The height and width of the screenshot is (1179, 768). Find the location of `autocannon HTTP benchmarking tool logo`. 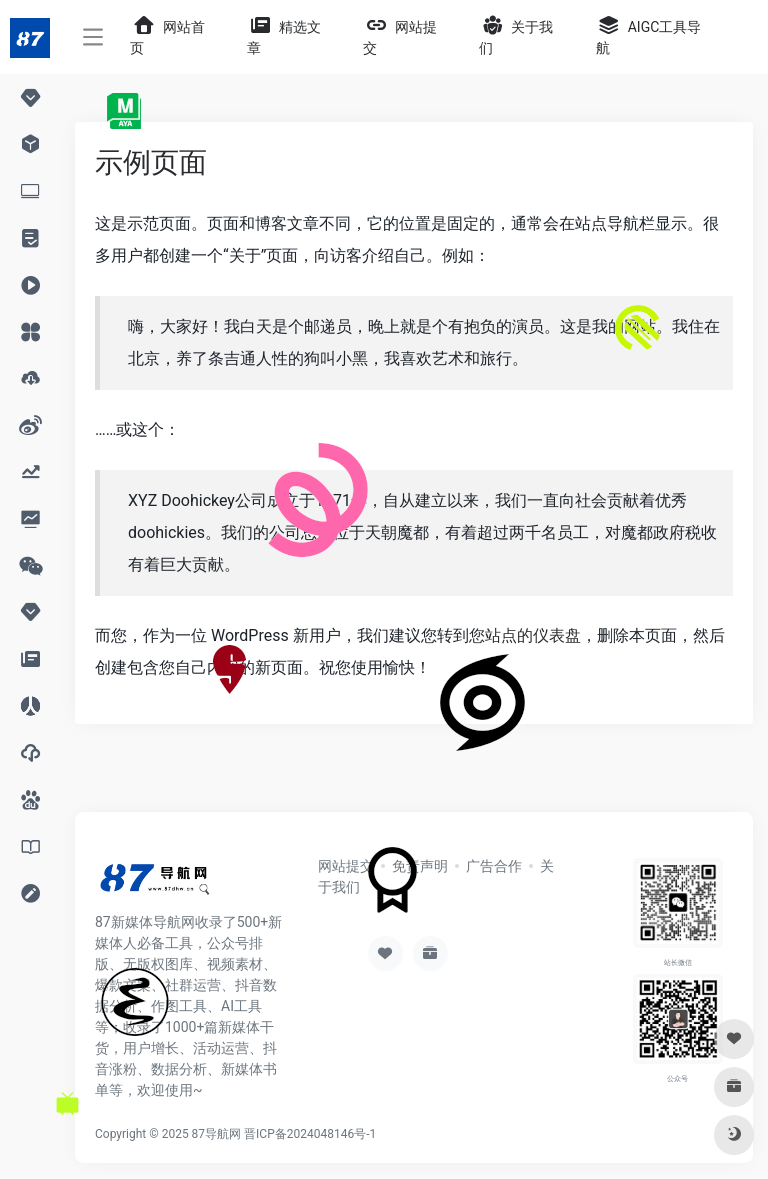

autocannon HTTP benchmarking tool logo is located at coordinates (637, 327).